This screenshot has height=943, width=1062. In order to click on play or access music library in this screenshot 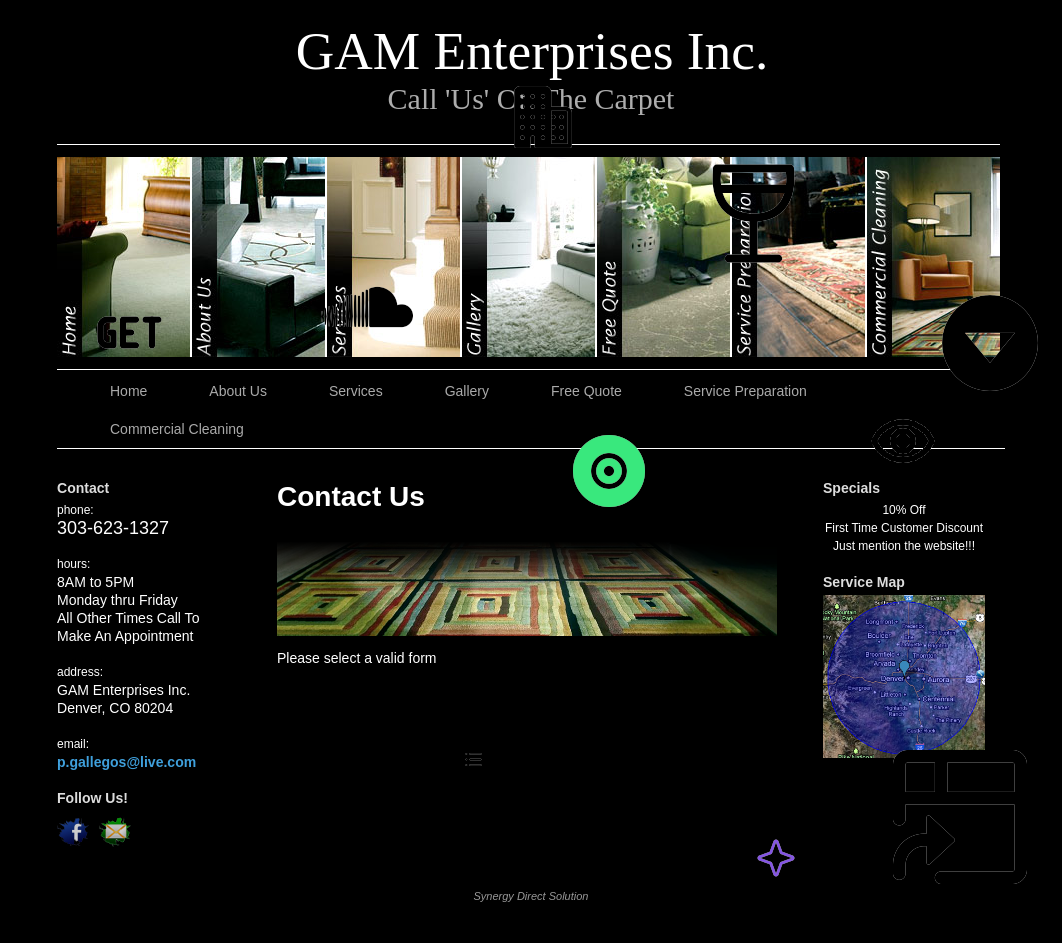, I will do `click(609, 471)`.